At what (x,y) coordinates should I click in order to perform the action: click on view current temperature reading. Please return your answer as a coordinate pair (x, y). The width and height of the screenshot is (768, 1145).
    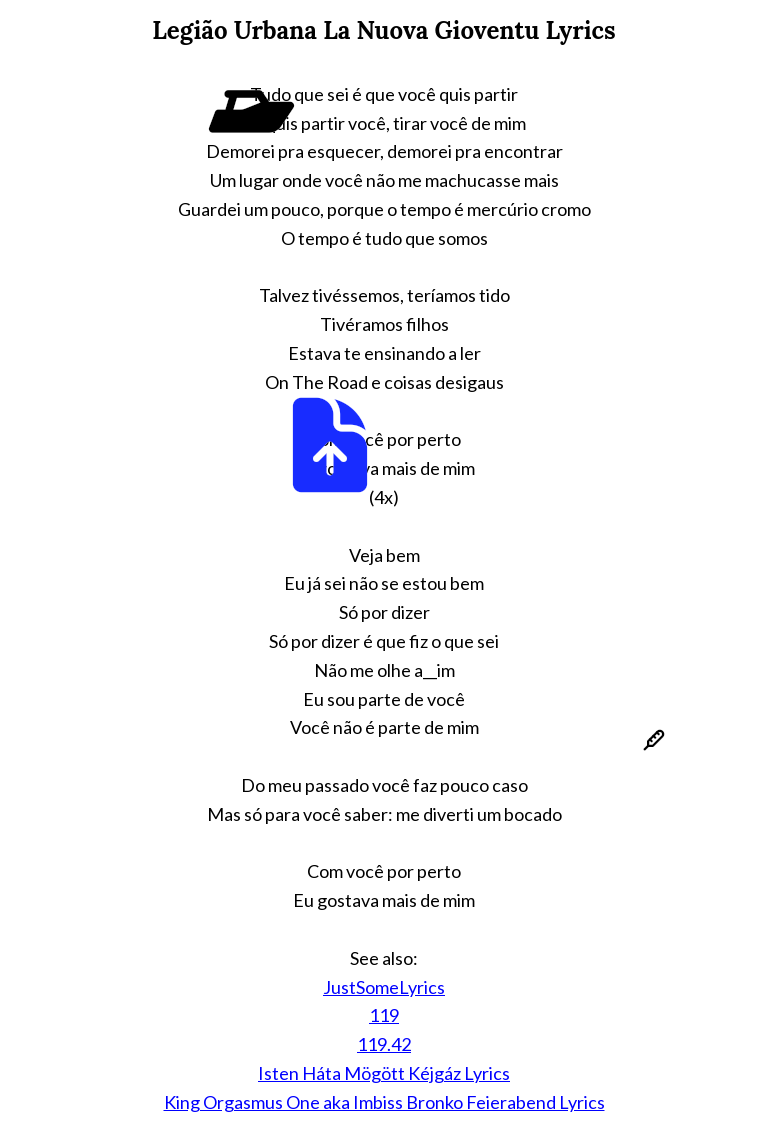
    Looking at the image, I should click on (654, 740).